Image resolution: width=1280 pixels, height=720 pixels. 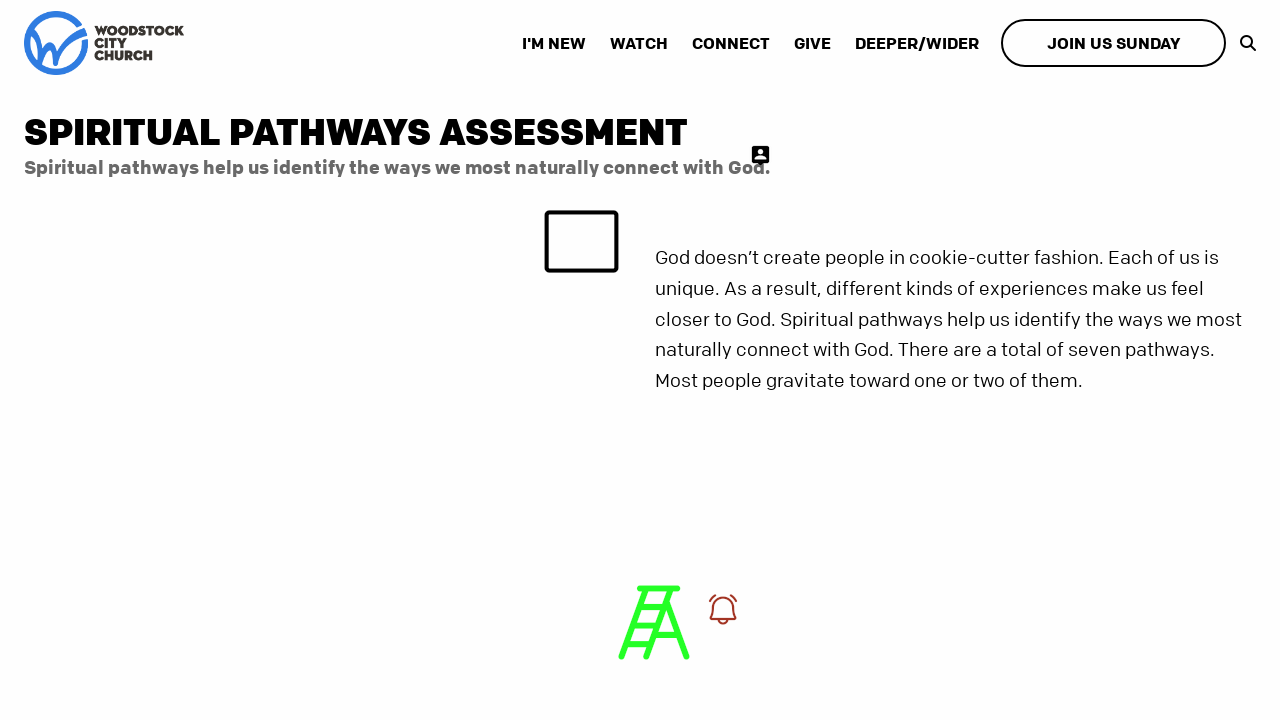 I want to click on select or crop a rectangular area, so click(x=581, y=241).